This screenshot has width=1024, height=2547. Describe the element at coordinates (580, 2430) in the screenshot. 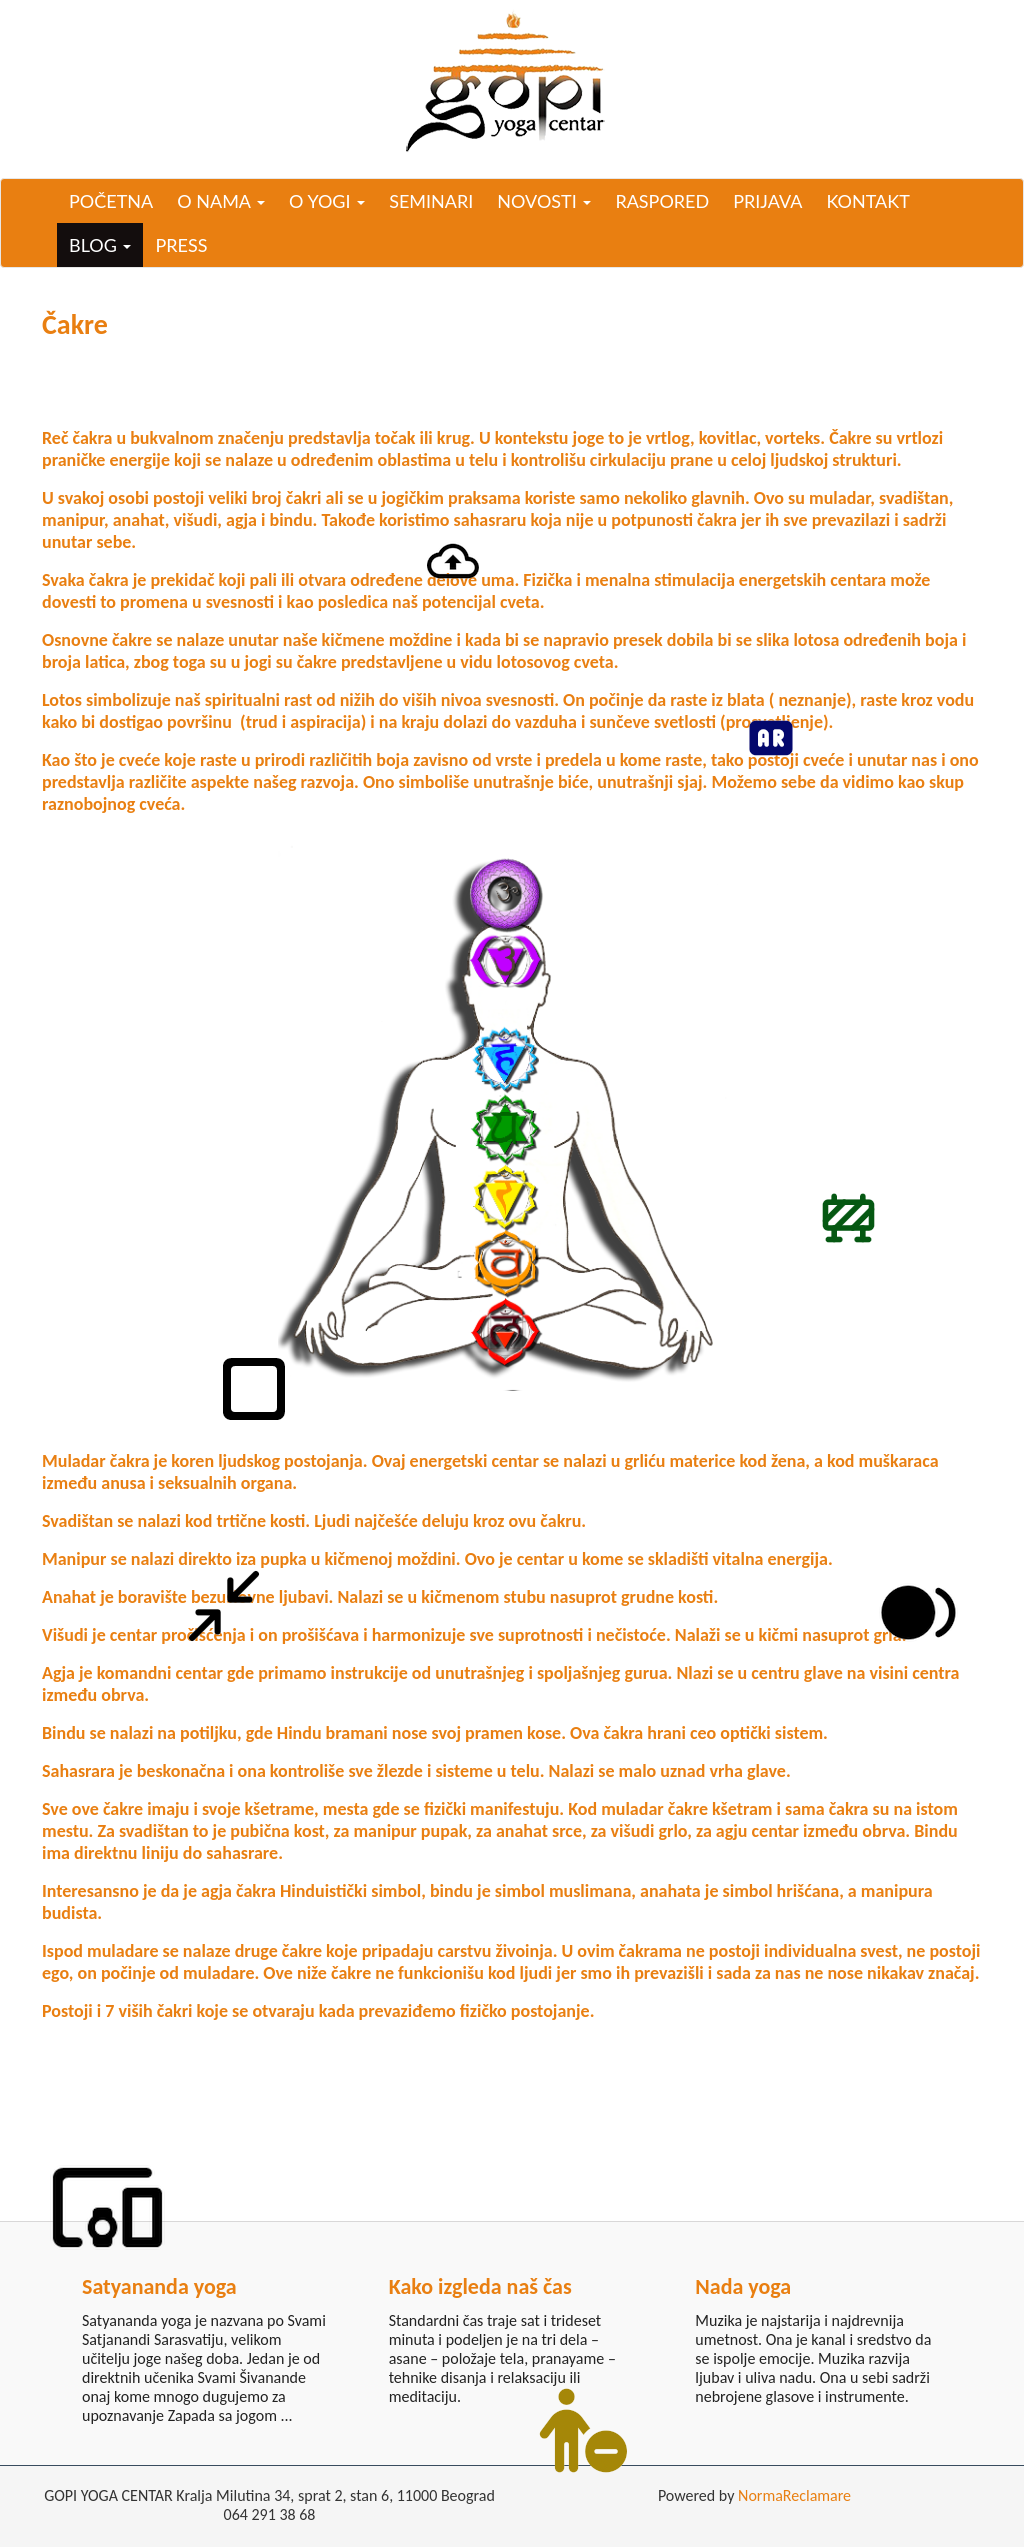

I see `remove a person from a group or list` at that location.